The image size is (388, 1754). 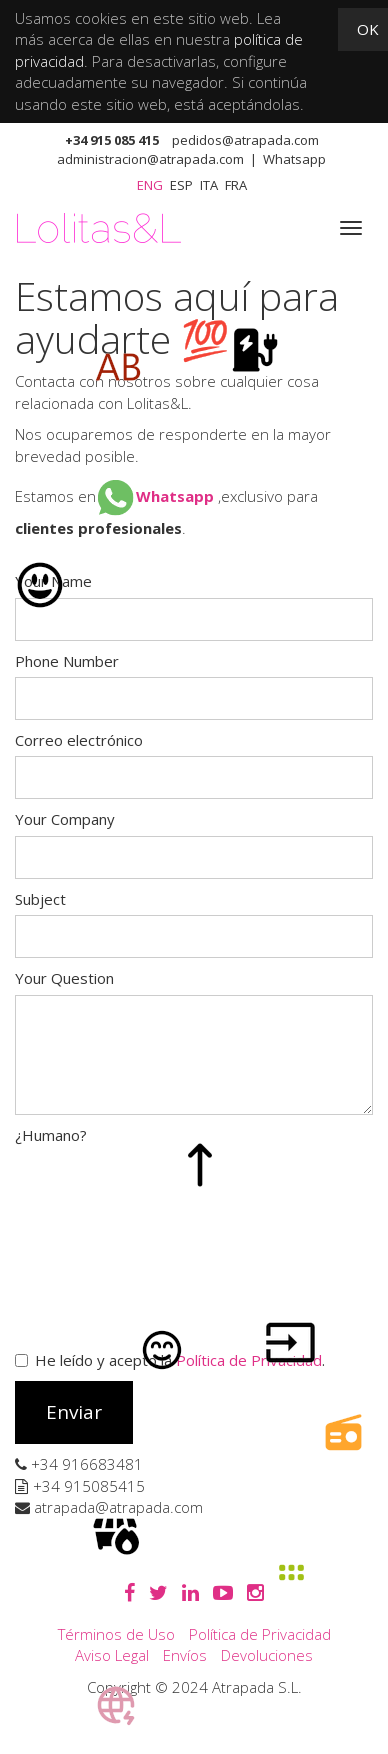 I want to click on access radio or audio streaming, so click(x=343, y=1434).